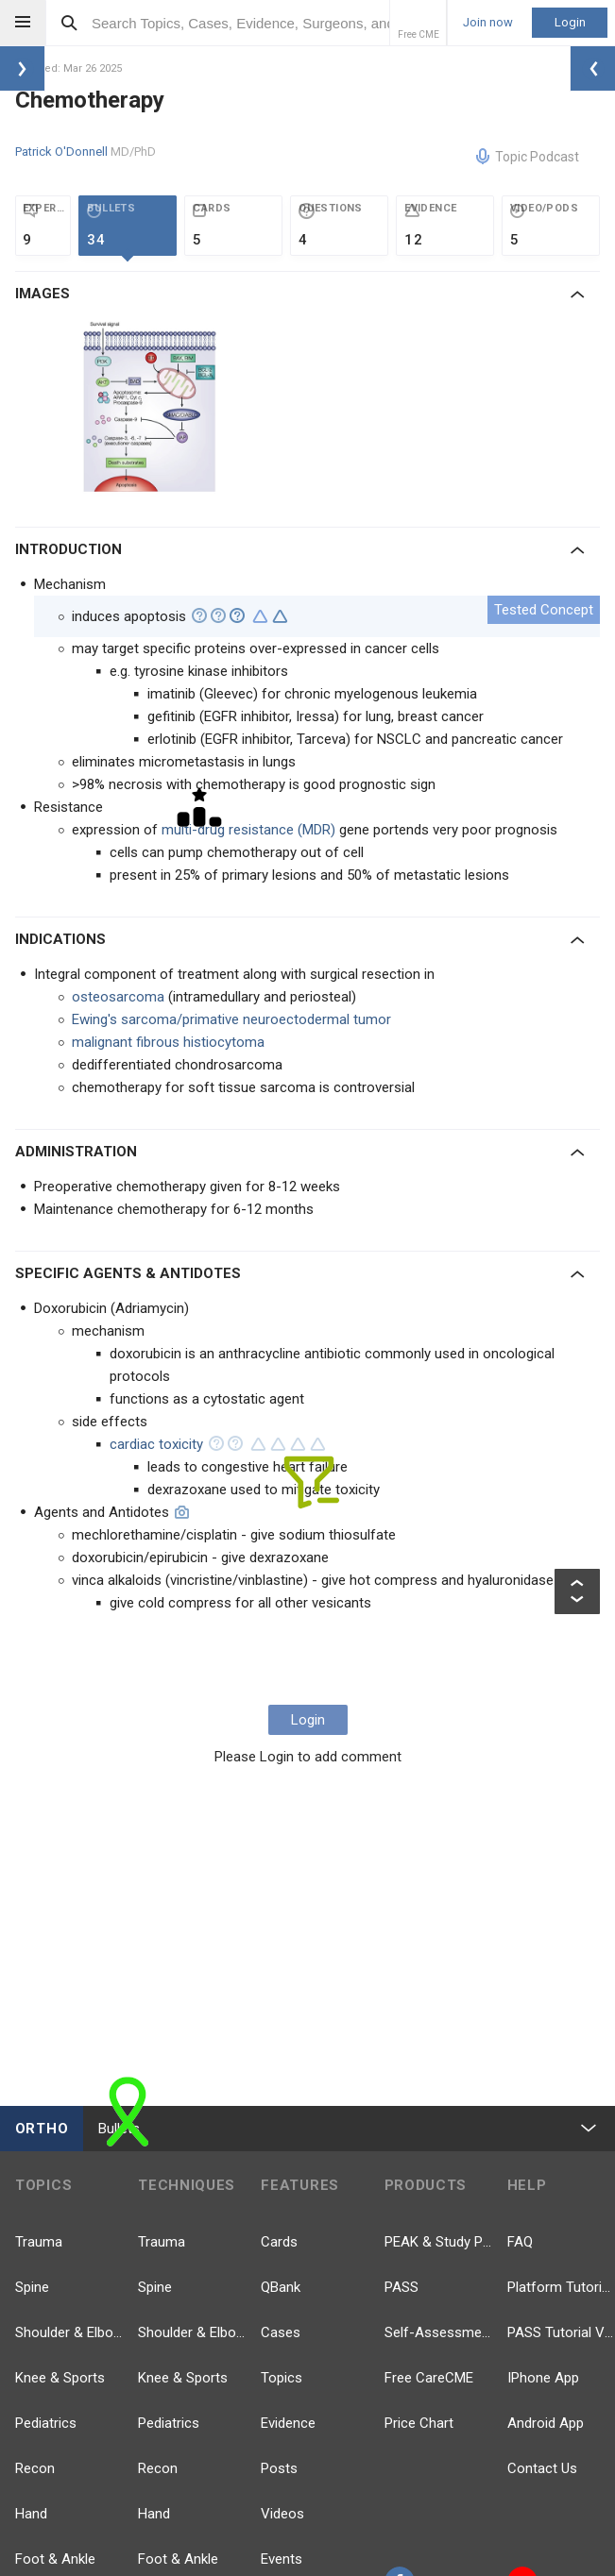 The image size is (615, 2576). Describe the element at coordinates (199, 807) in the screenshot. I see `view leaderboard rankings` at that location.